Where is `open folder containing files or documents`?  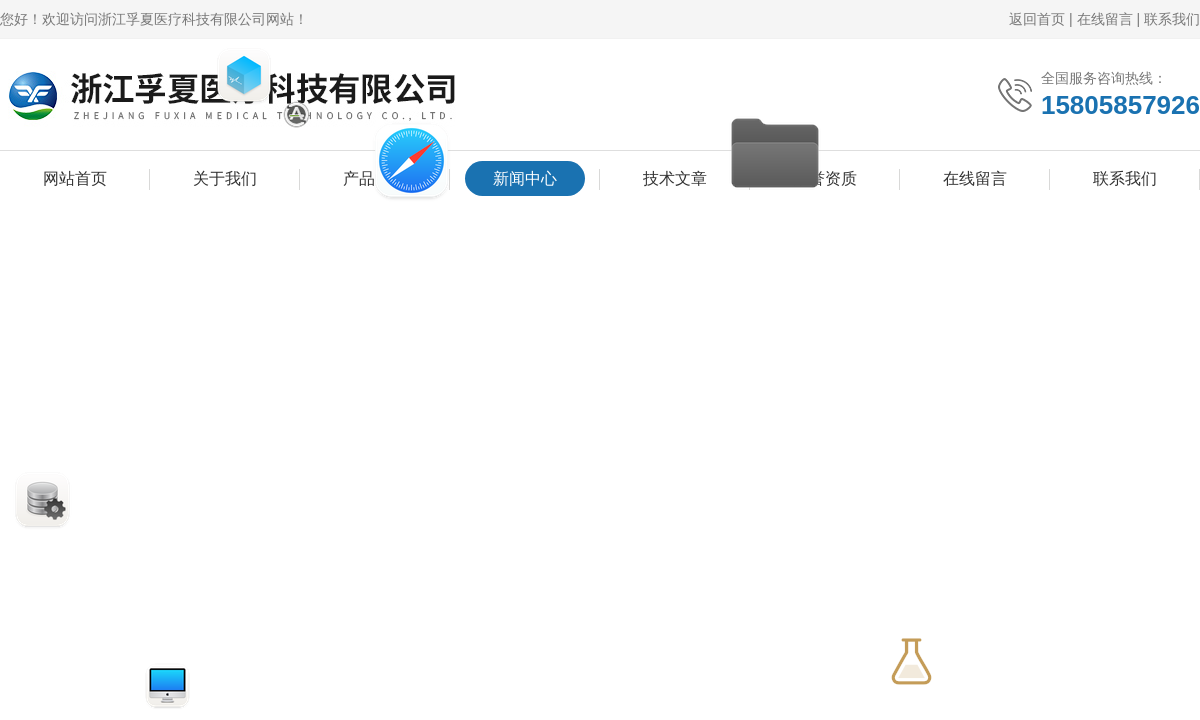
open folder containing files or documents is located at coordinates (775, 153).